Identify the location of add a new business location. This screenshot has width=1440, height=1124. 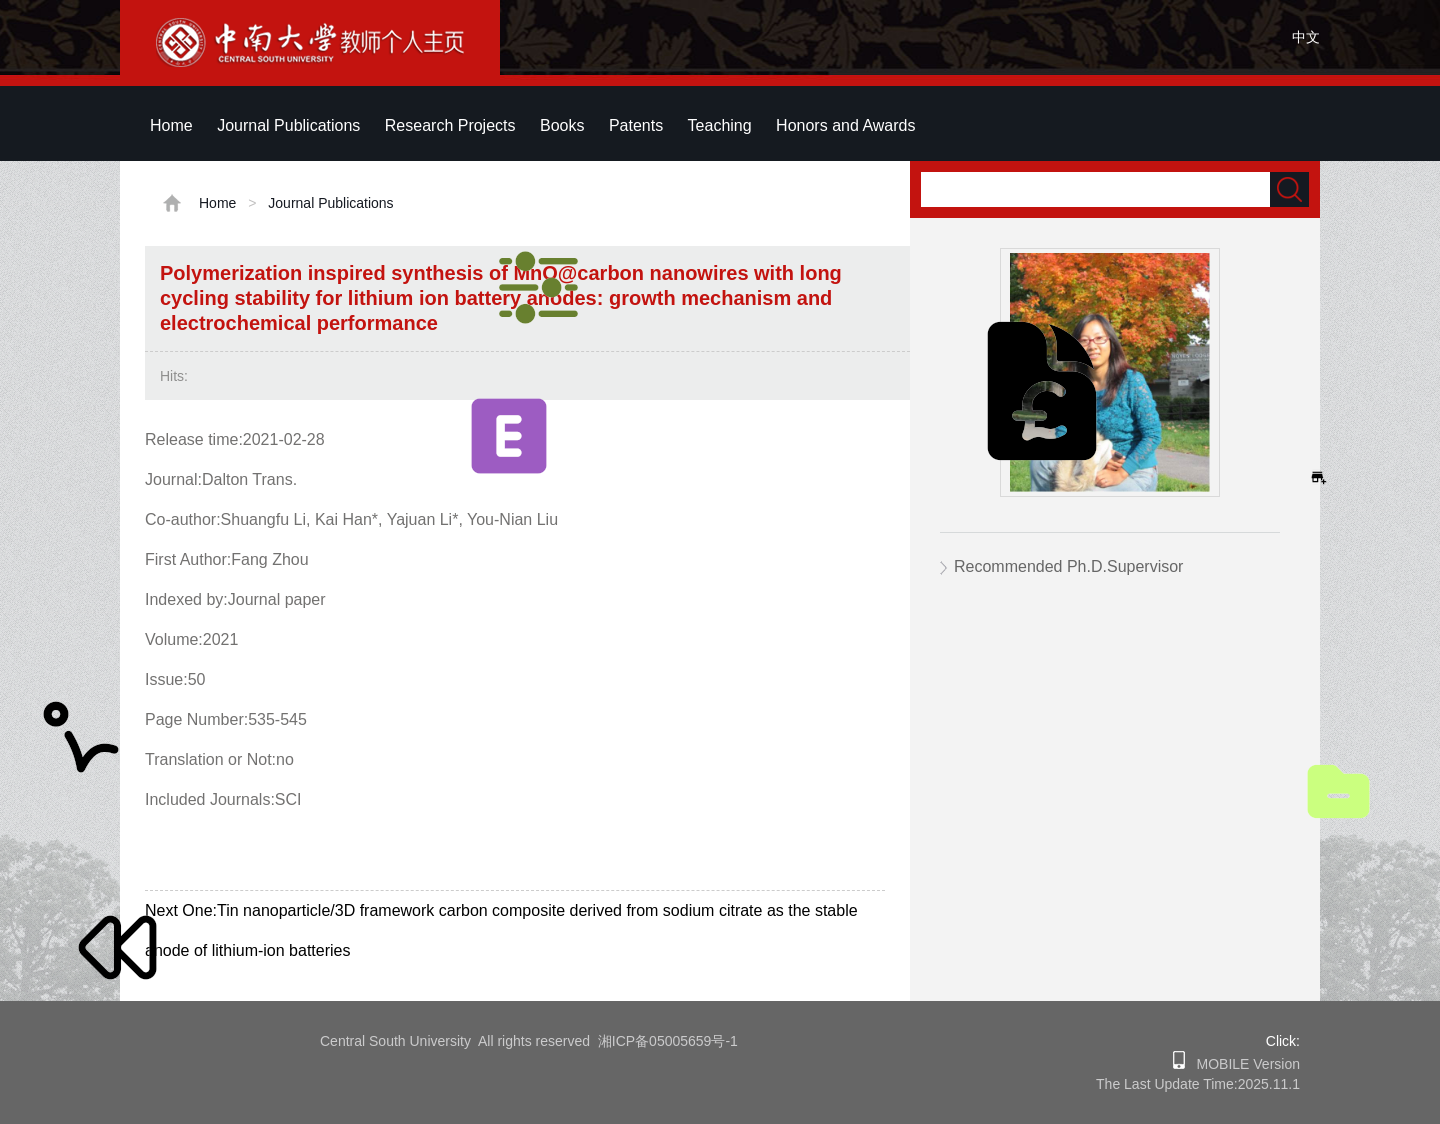
(1319, 477).